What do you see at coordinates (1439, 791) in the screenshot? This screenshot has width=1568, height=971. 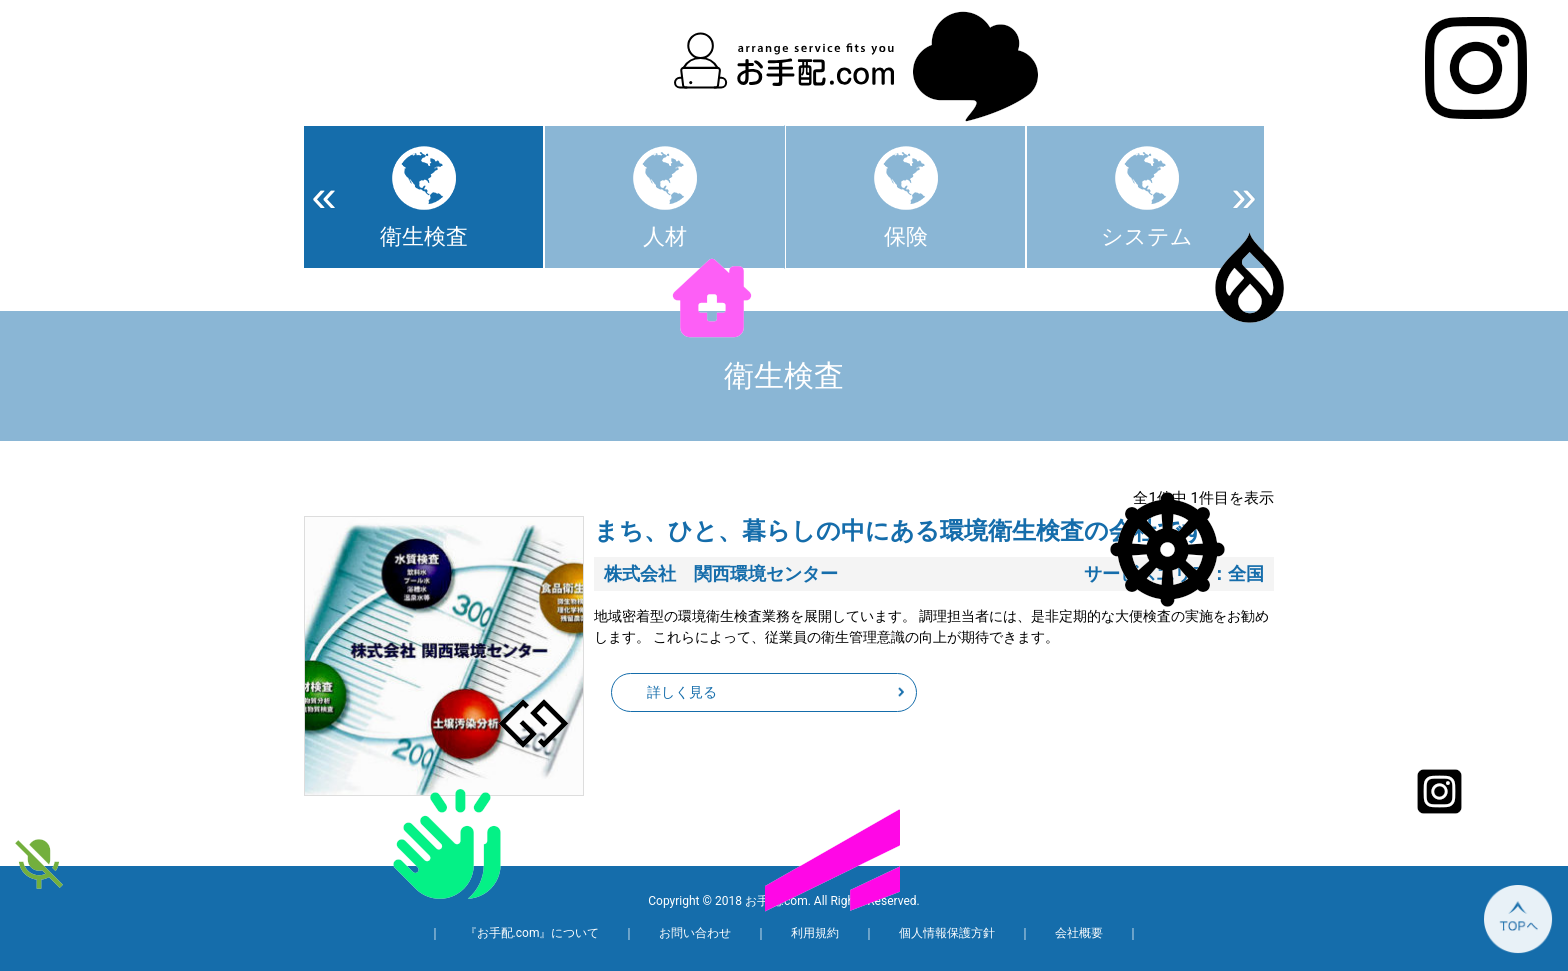 I see `open Instagram app` at bounding box center [1439, 791].